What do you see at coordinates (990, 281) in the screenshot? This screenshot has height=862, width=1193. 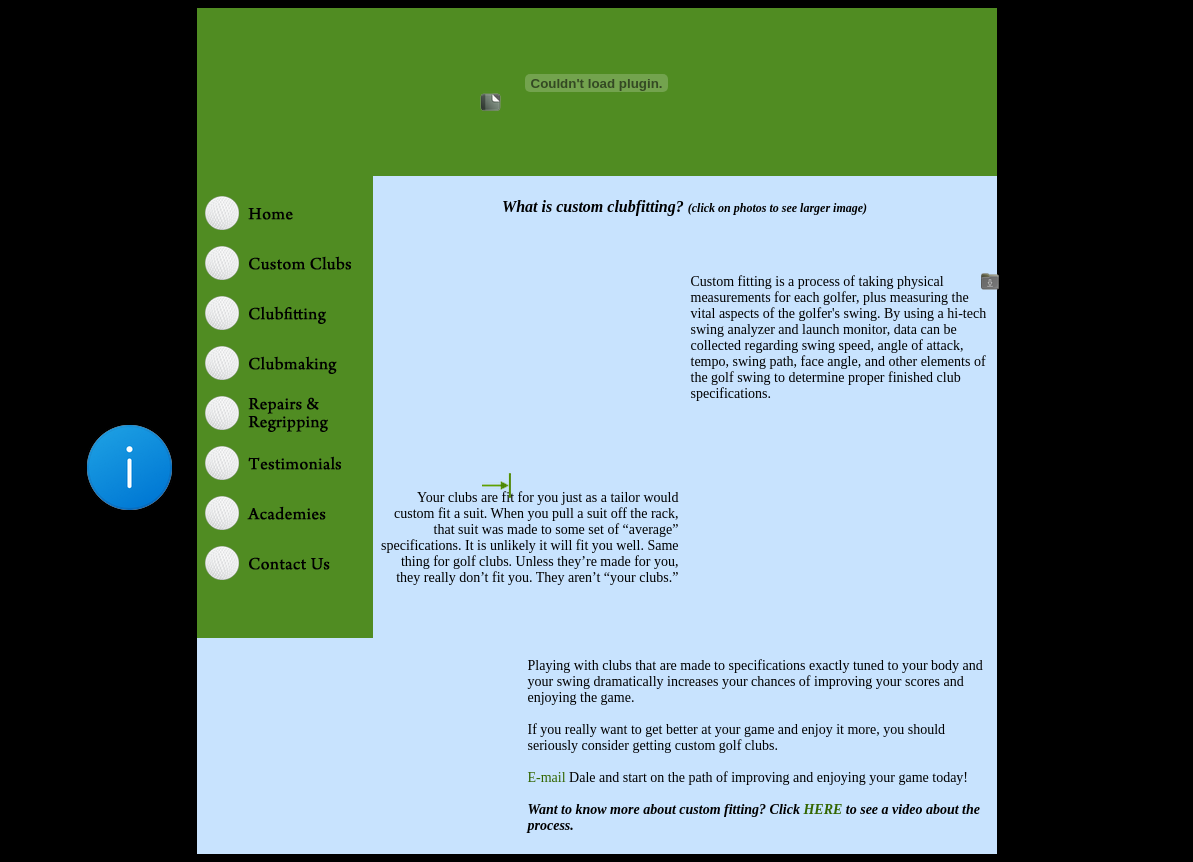 I see `open downloads folder` at bounding box center [990, 281].